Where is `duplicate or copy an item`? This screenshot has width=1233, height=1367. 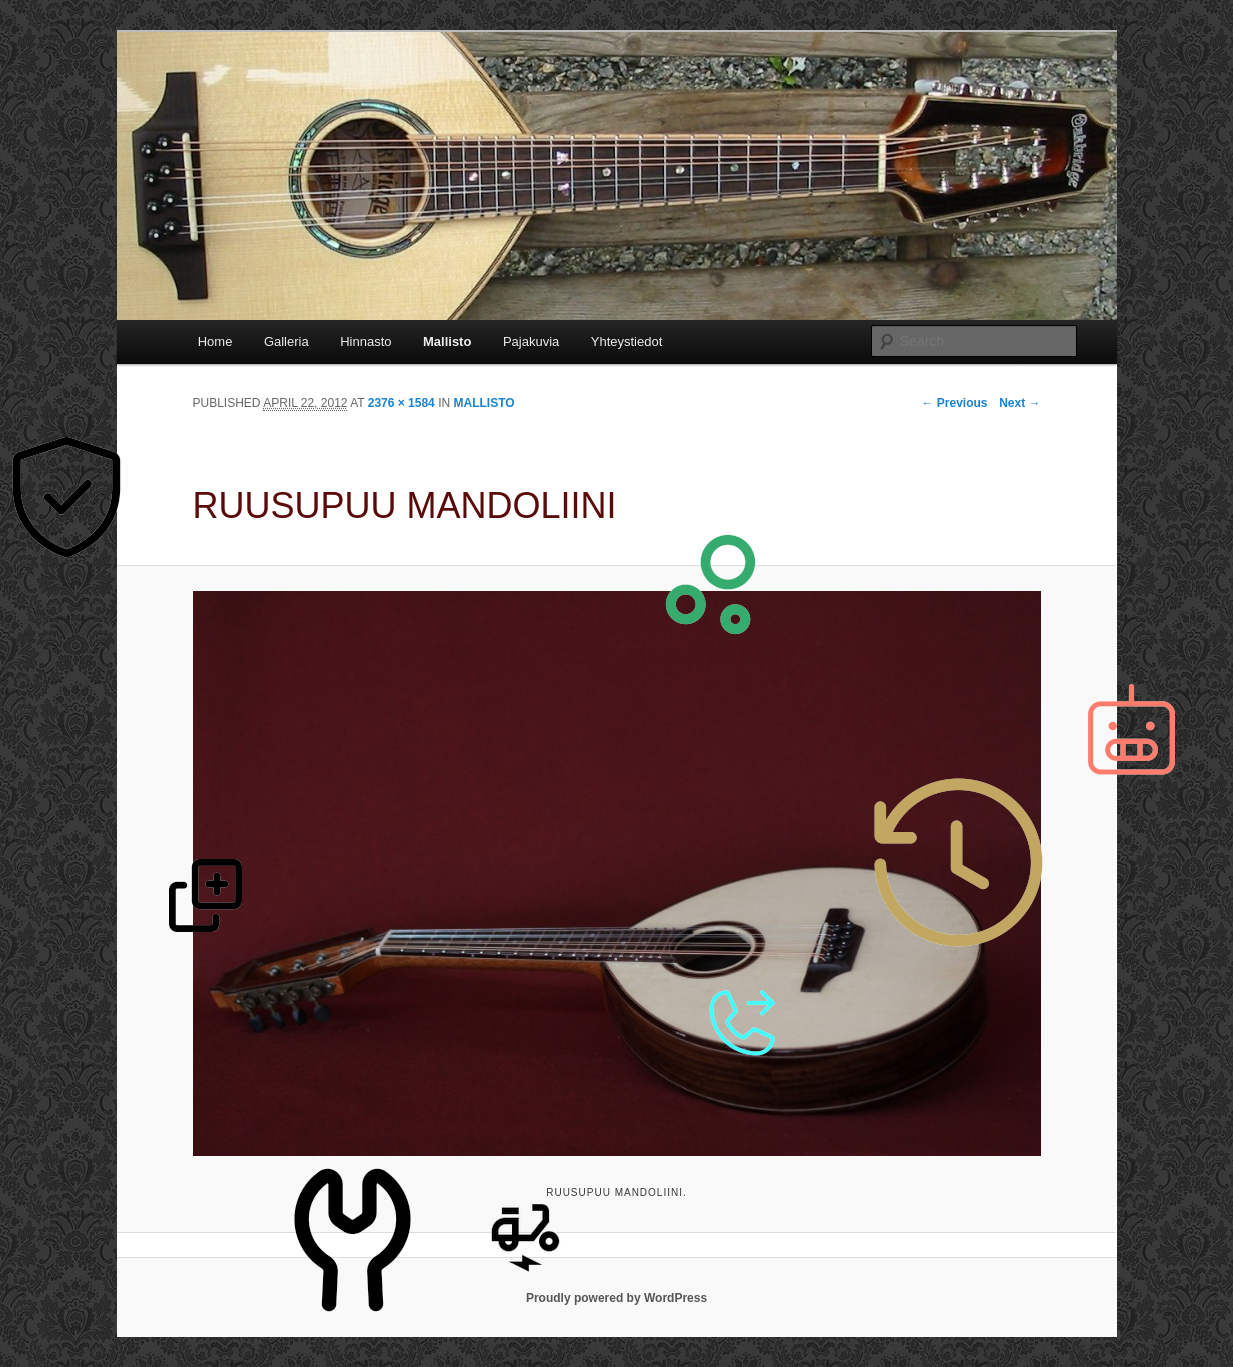 duplicate or copy an item is located at coordinates (205, 895).